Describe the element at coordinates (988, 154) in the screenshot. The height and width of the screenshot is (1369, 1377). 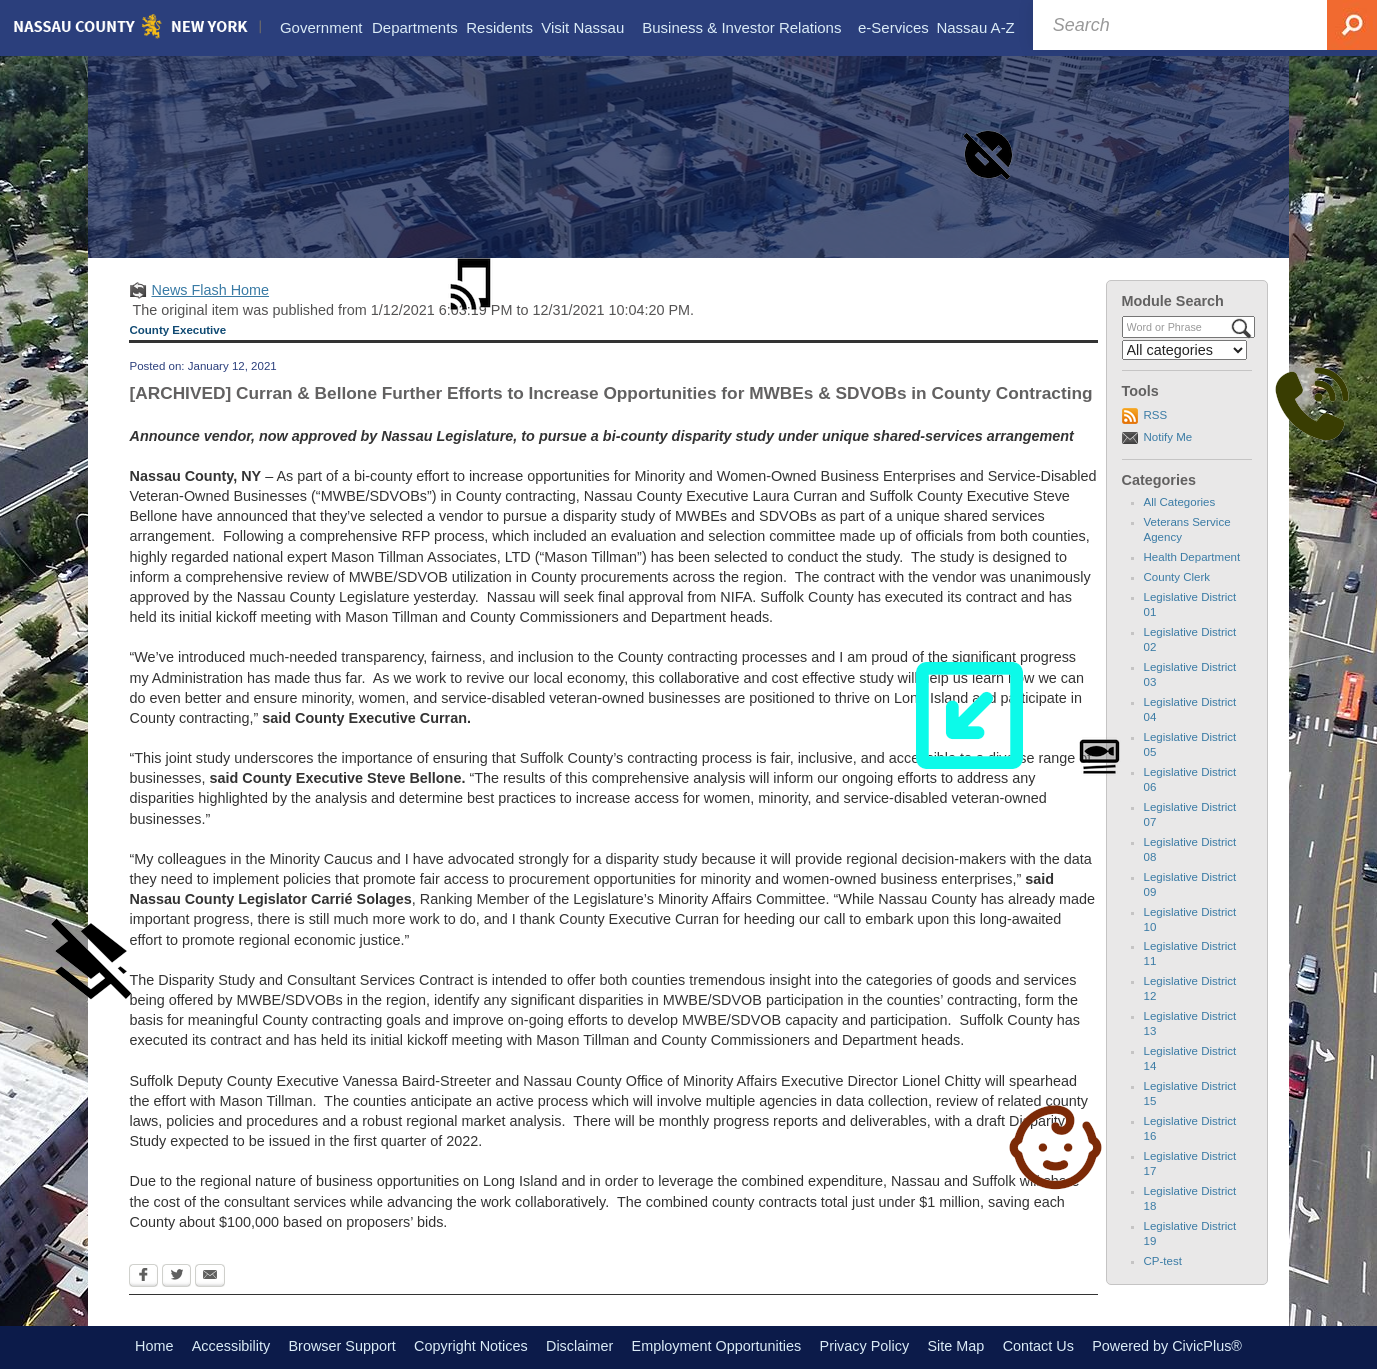
I see `indicates unpublished or draft content` at that location.